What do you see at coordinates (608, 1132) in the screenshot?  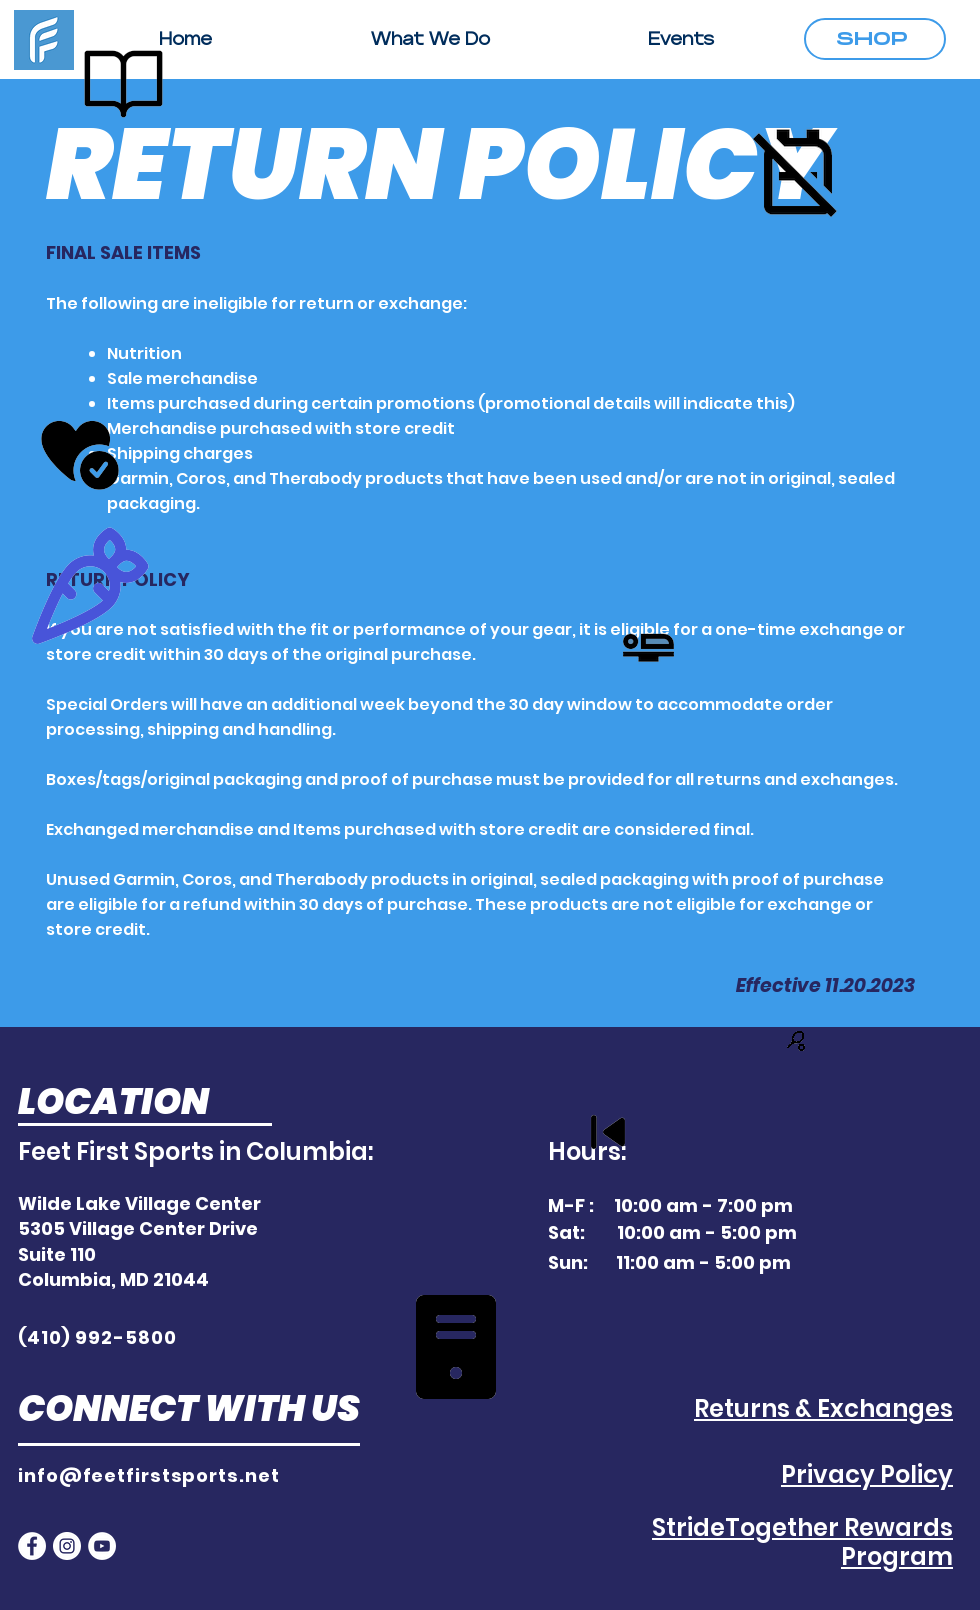 I see `skip to the previous track` at bounding box center [608, 1132].